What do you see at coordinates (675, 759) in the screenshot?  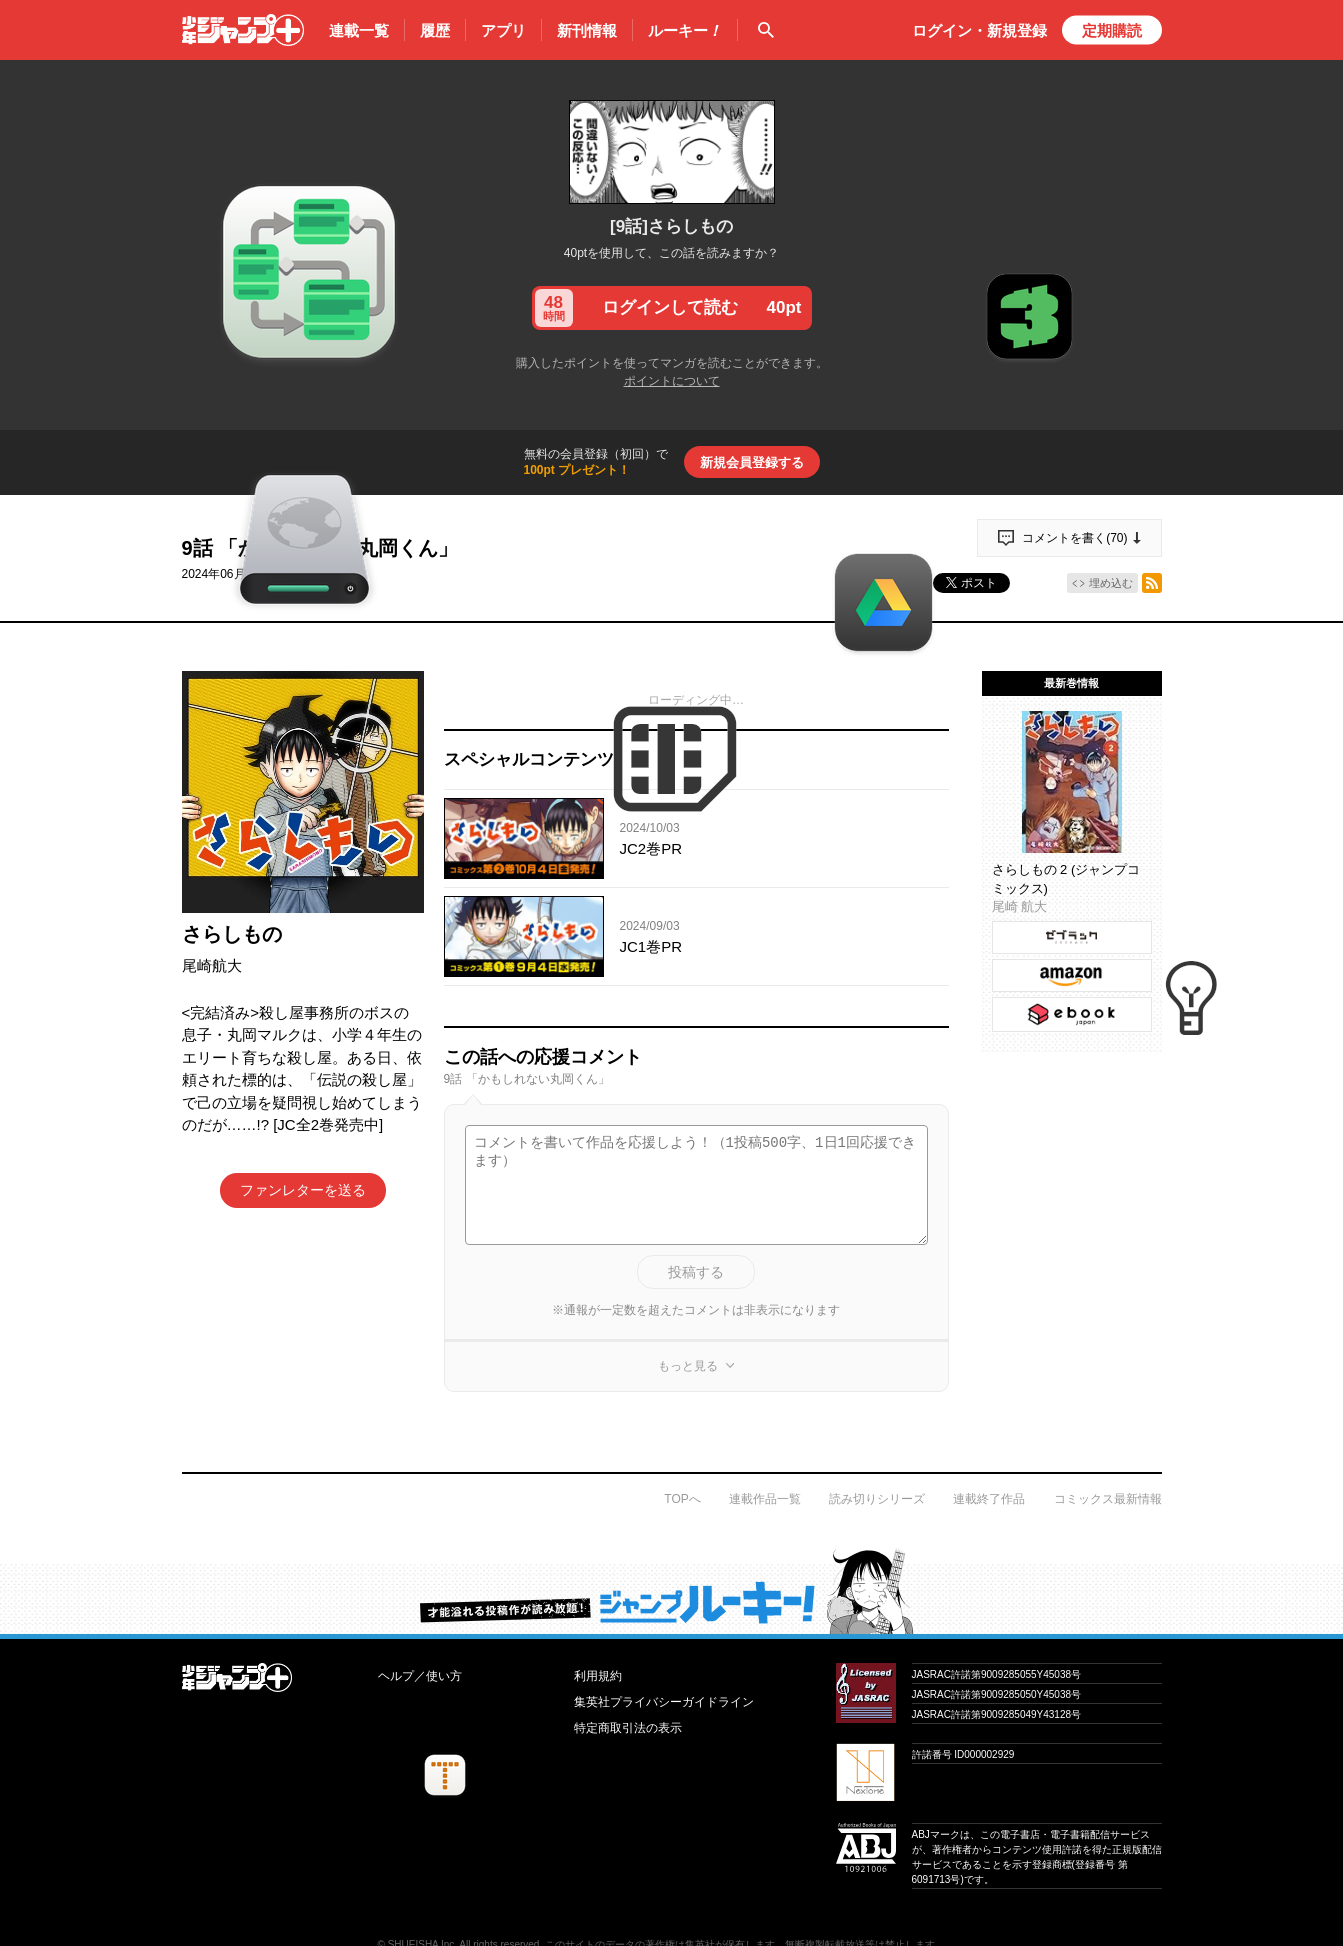 I see `indicates sim card status or settings` at bounding box center [675, 759].